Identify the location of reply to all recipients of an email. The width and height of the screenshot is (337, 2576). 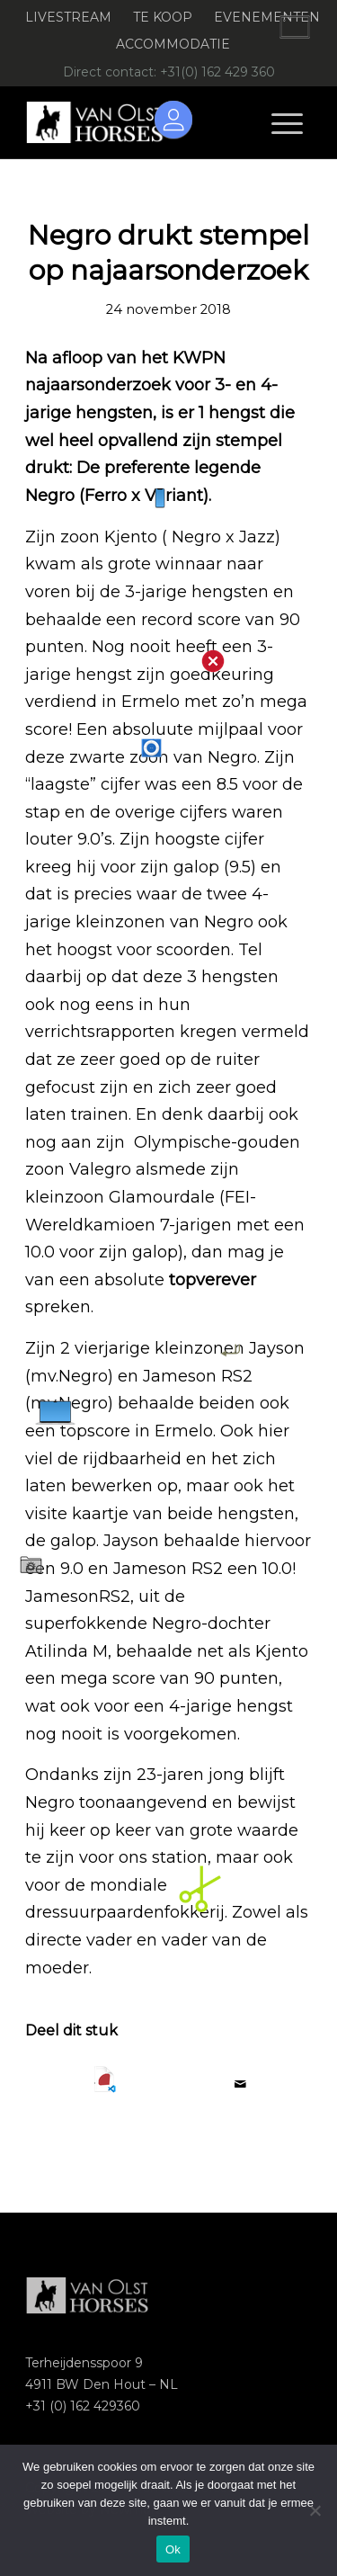
(230, 1349).